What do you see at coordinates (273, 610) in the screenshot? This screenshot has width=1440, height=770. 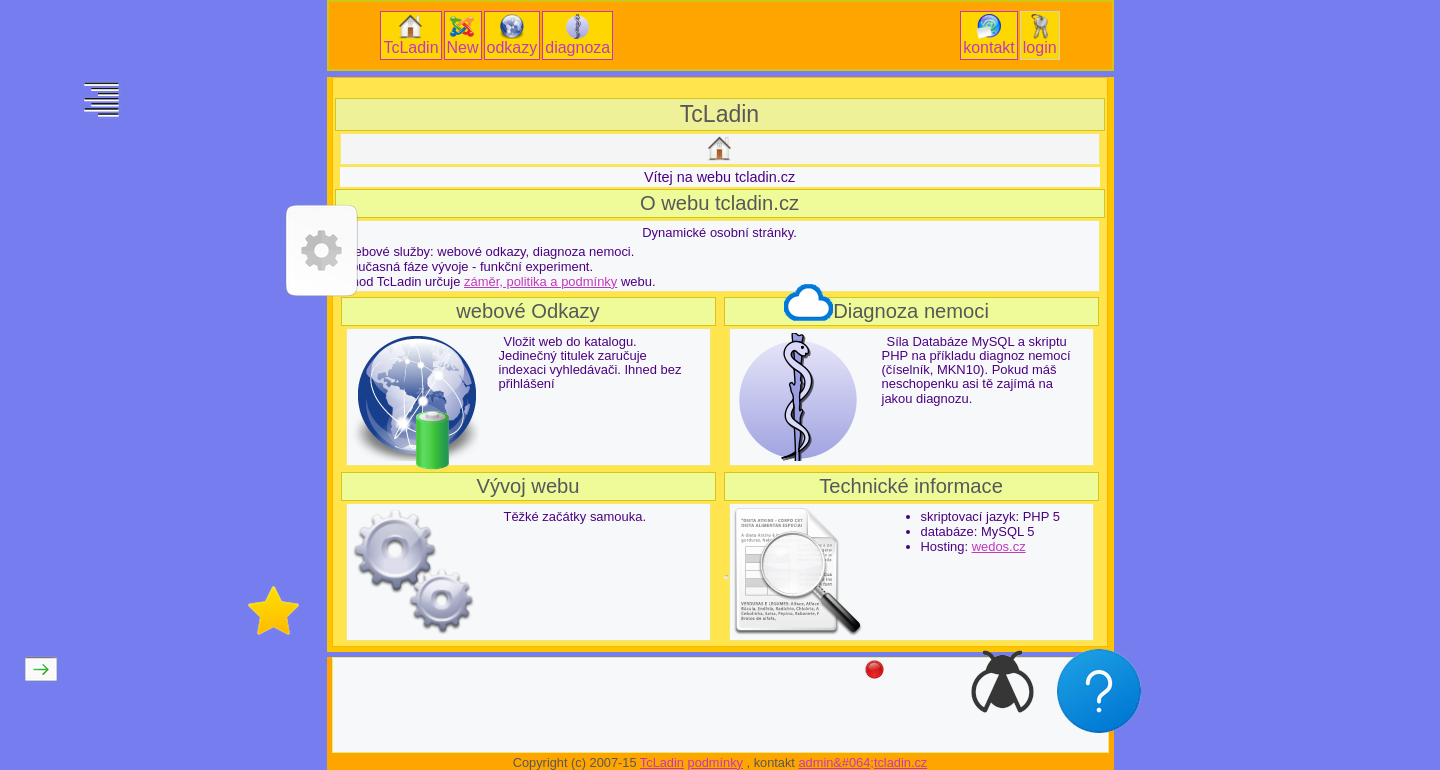 I see `mark item as favorite` at bounding box center [273, 610].